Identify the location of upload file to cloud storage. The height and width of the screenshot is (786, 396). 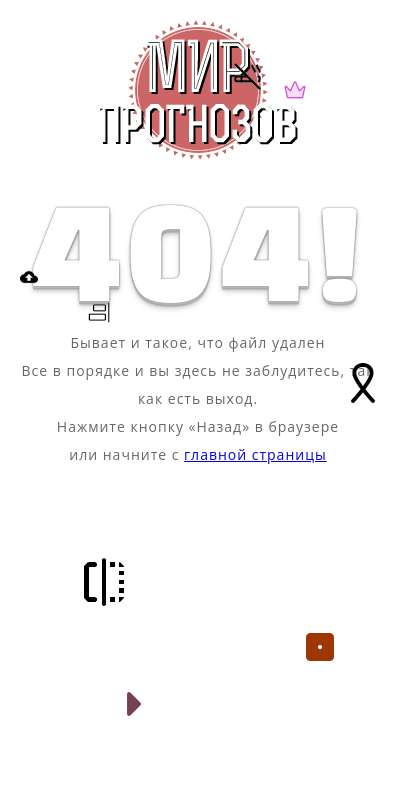
(29, 277).